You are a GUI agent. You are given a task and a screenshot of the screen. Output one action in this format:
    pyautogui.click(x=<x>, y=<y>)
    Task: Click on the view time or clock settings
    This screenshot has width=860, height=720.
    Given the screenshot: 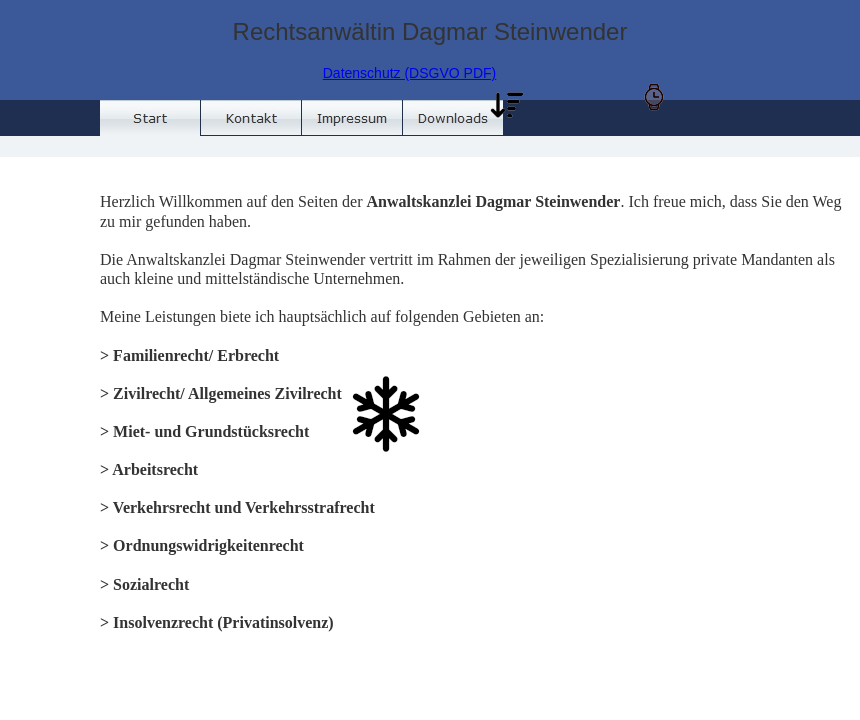 What is the action you would take?
    pyautogui.click(x=654, y=97)
    